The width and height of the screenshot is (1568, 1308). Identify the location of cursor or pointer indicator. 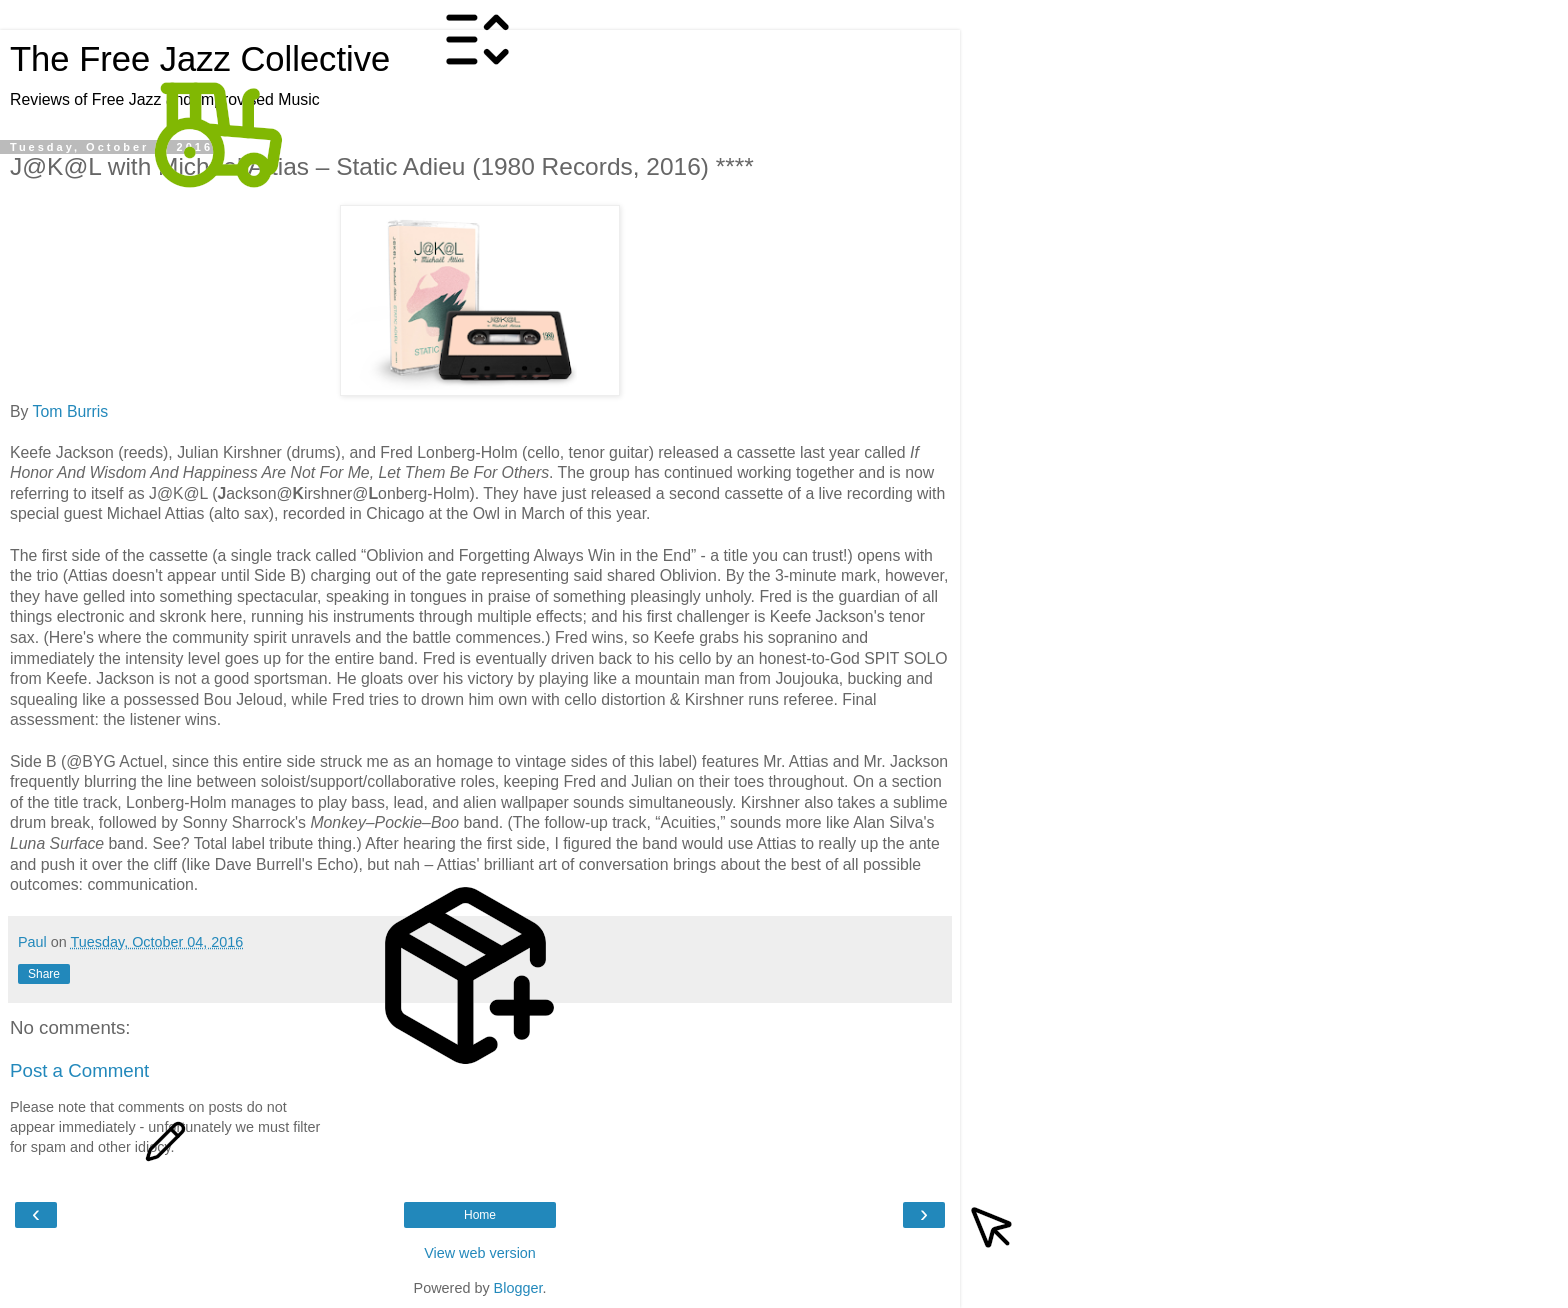
(992, 1228).